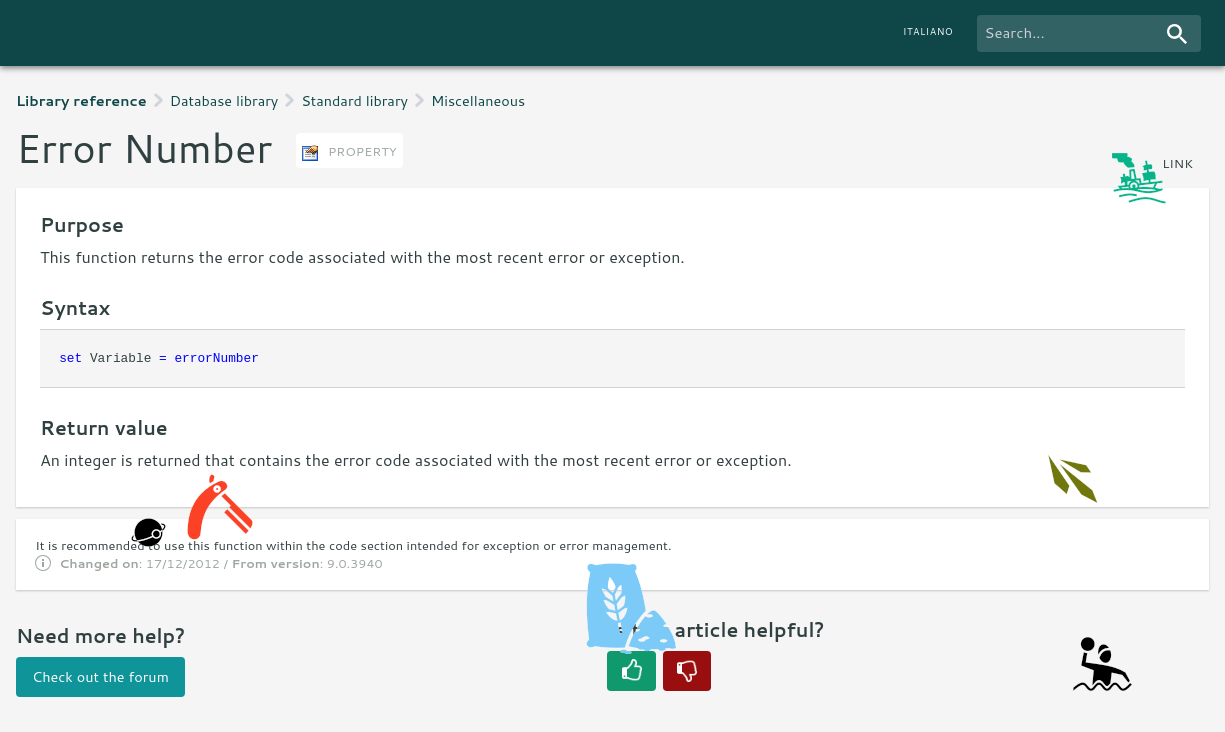 This screenshot has height=732, width=1225. I want to click on access water polo game or activity, so click(1103, 664).